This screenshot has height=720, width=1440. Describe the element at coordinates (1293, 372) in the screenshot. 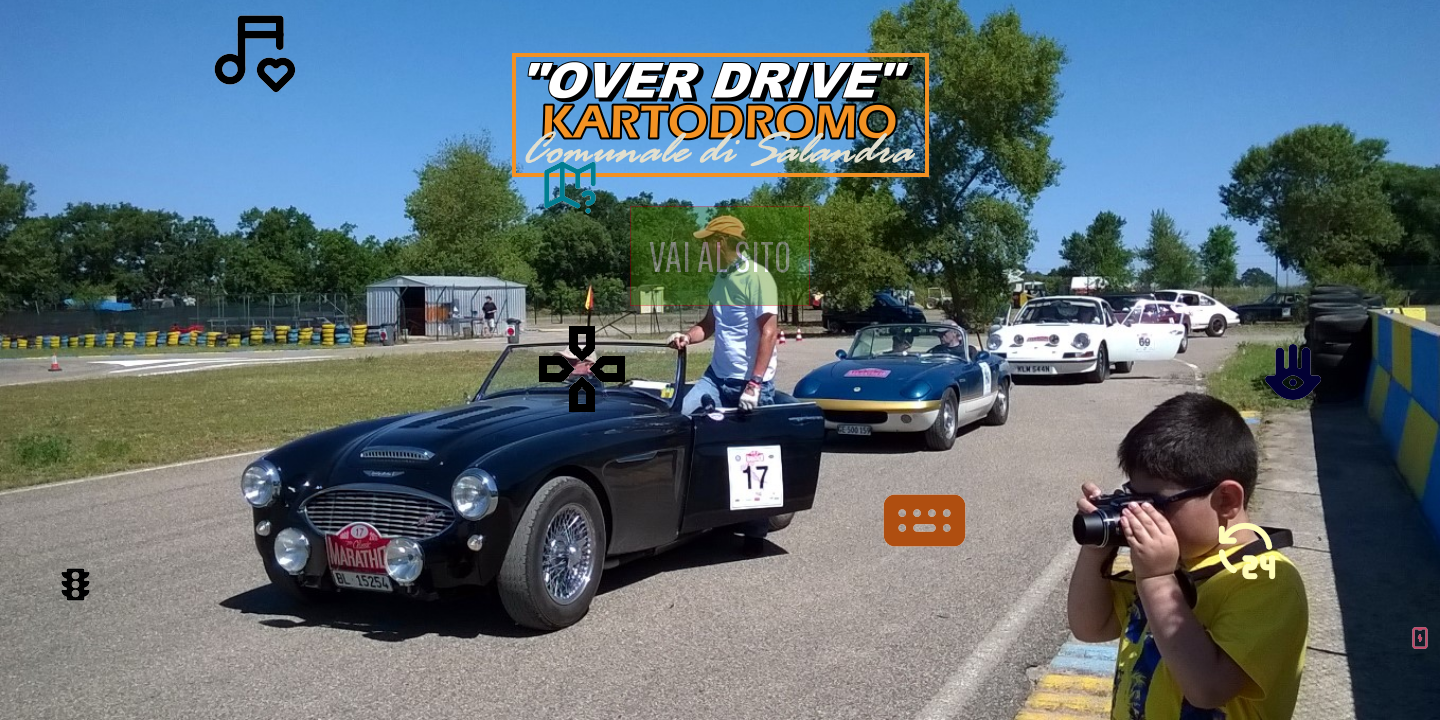

I see `hamsa hand symbol for protection or spirituality` at that location.